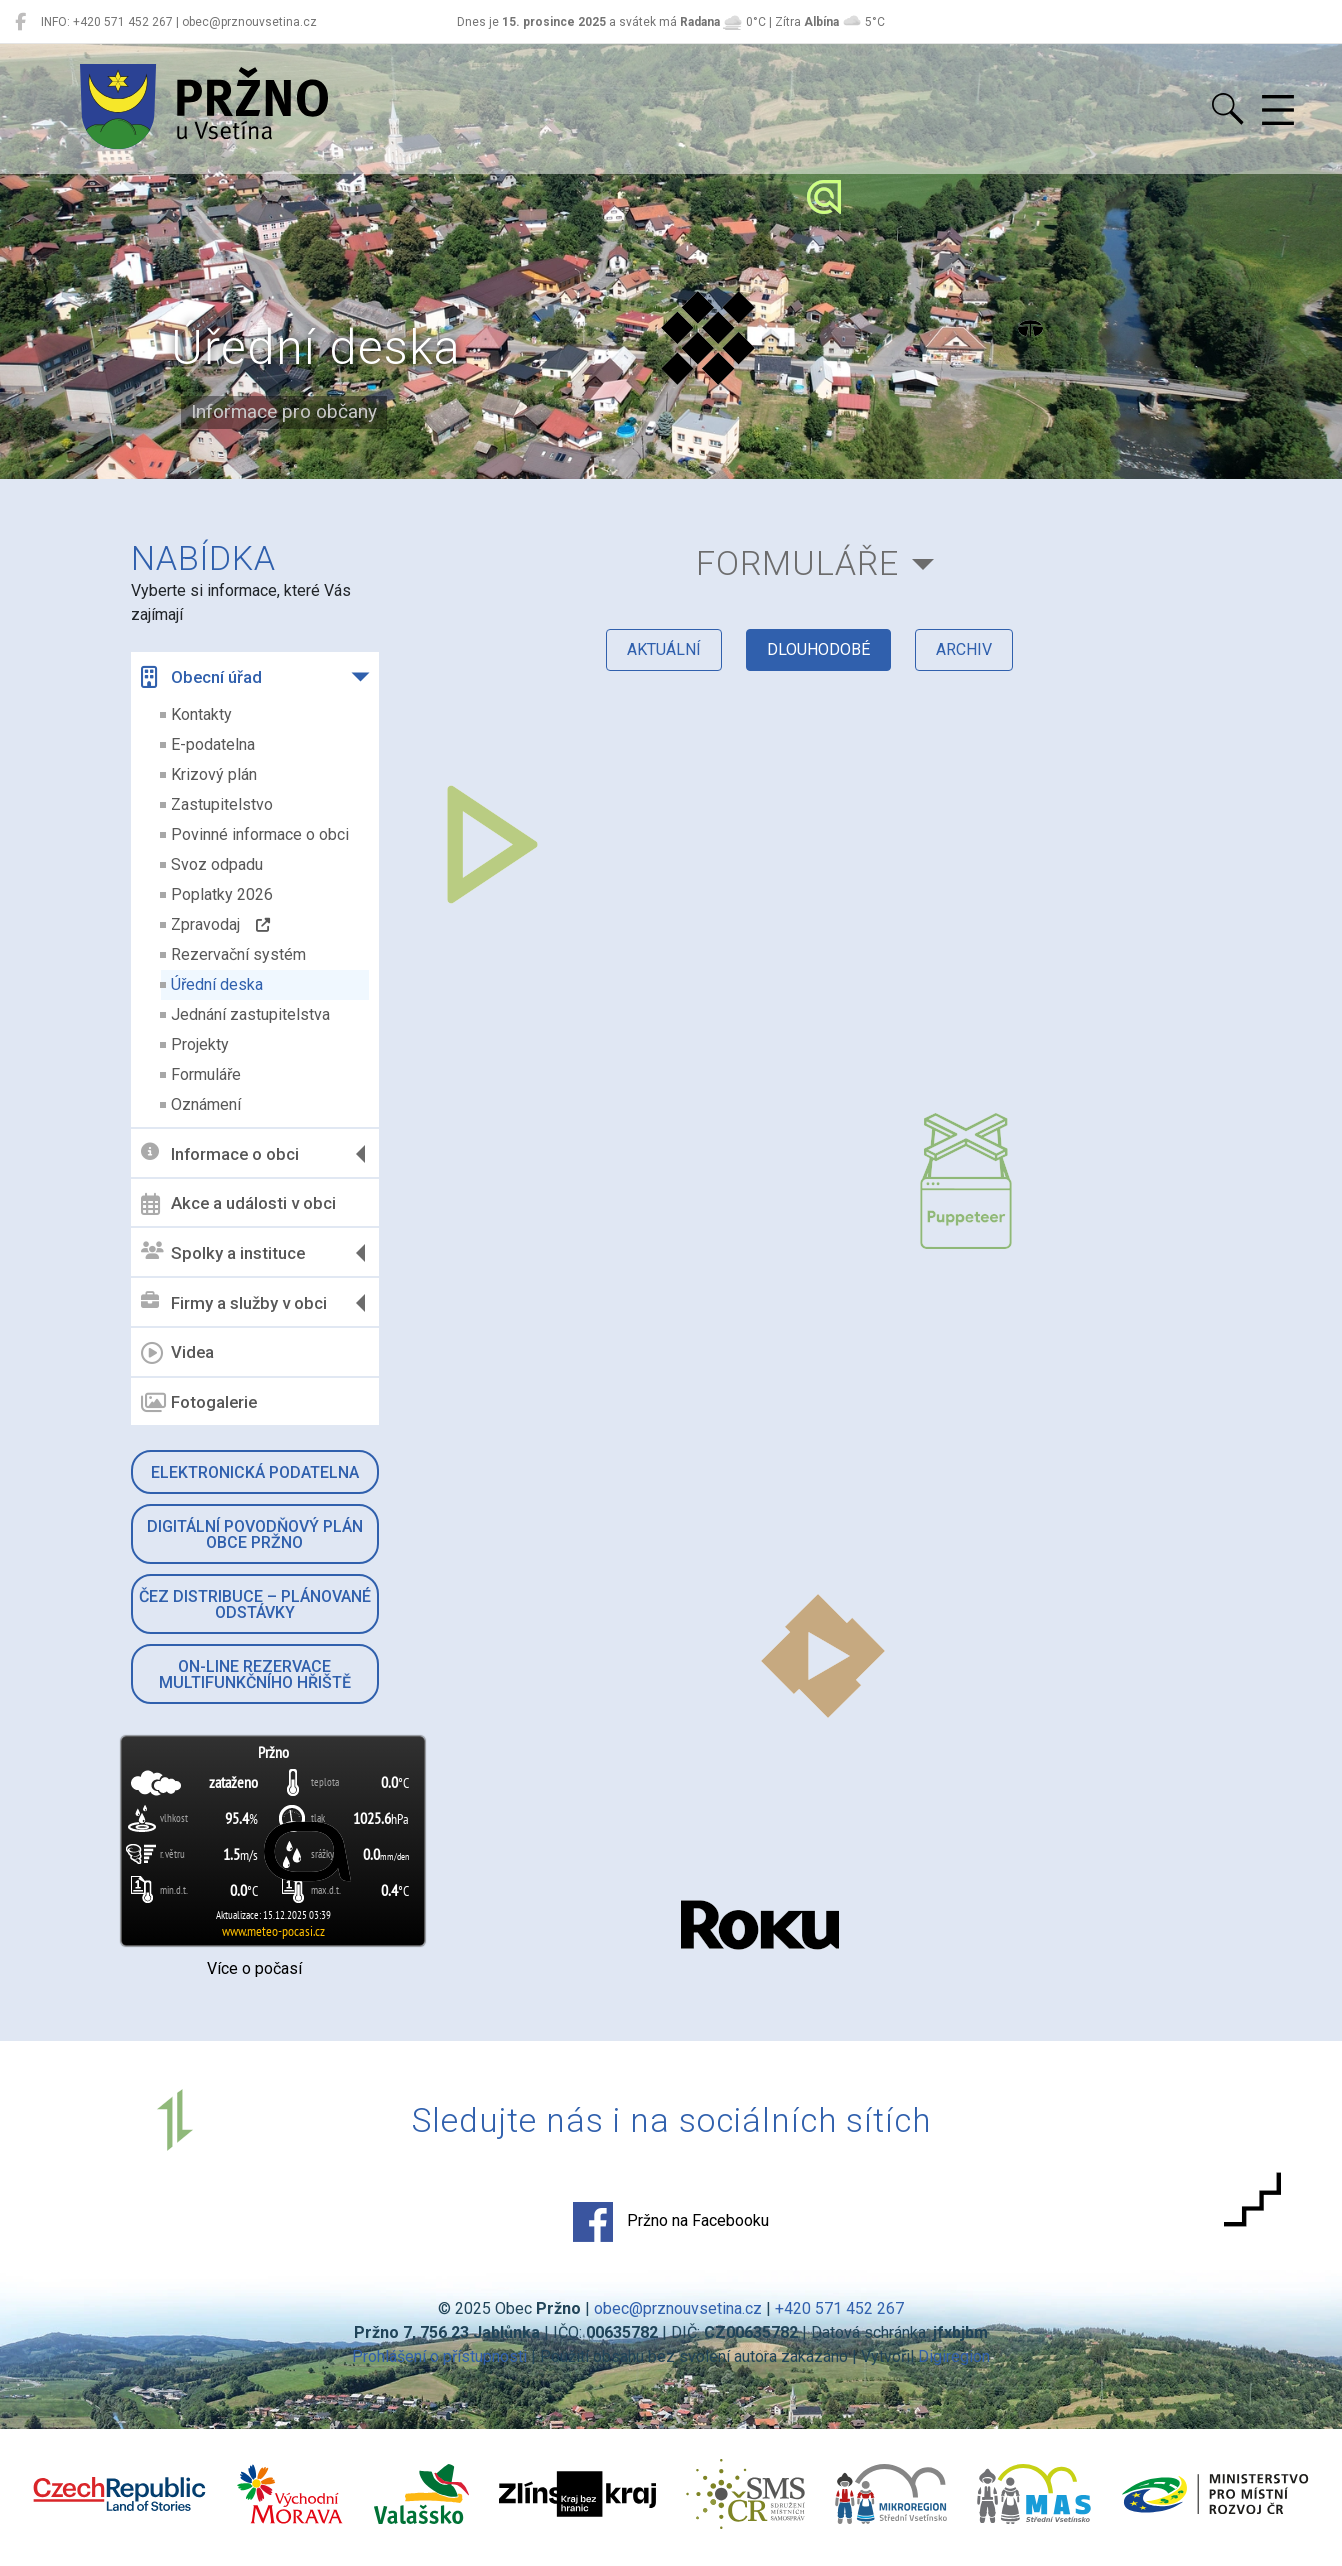 This screenshot has height=2566, width=1342. Describe the element at coordinates (307, 1851) in the screenshot. I see `AbbVie pharmaceutical company logo` at that location.